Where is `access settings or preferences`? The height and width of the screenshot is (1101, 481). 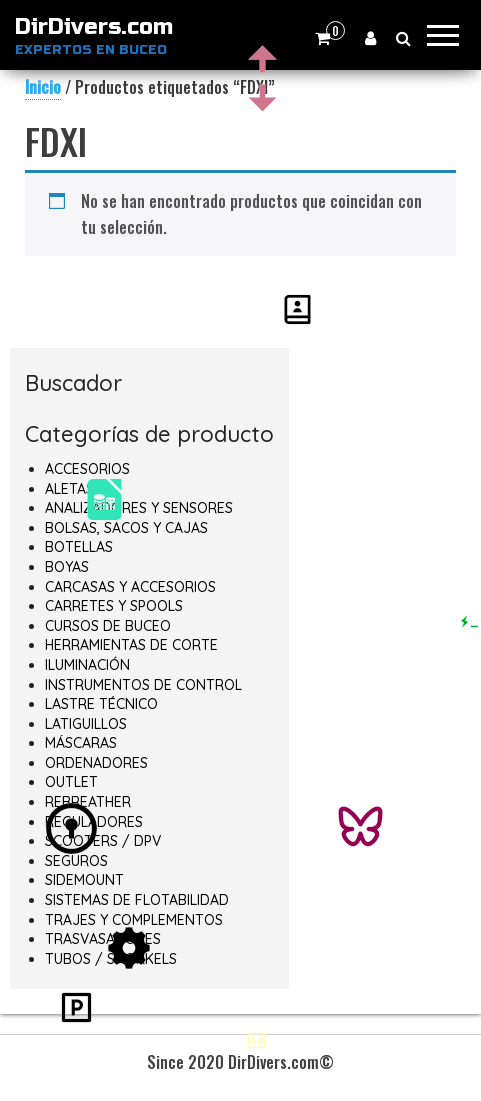
access settings or preferences is located at coordinates (129, 948).